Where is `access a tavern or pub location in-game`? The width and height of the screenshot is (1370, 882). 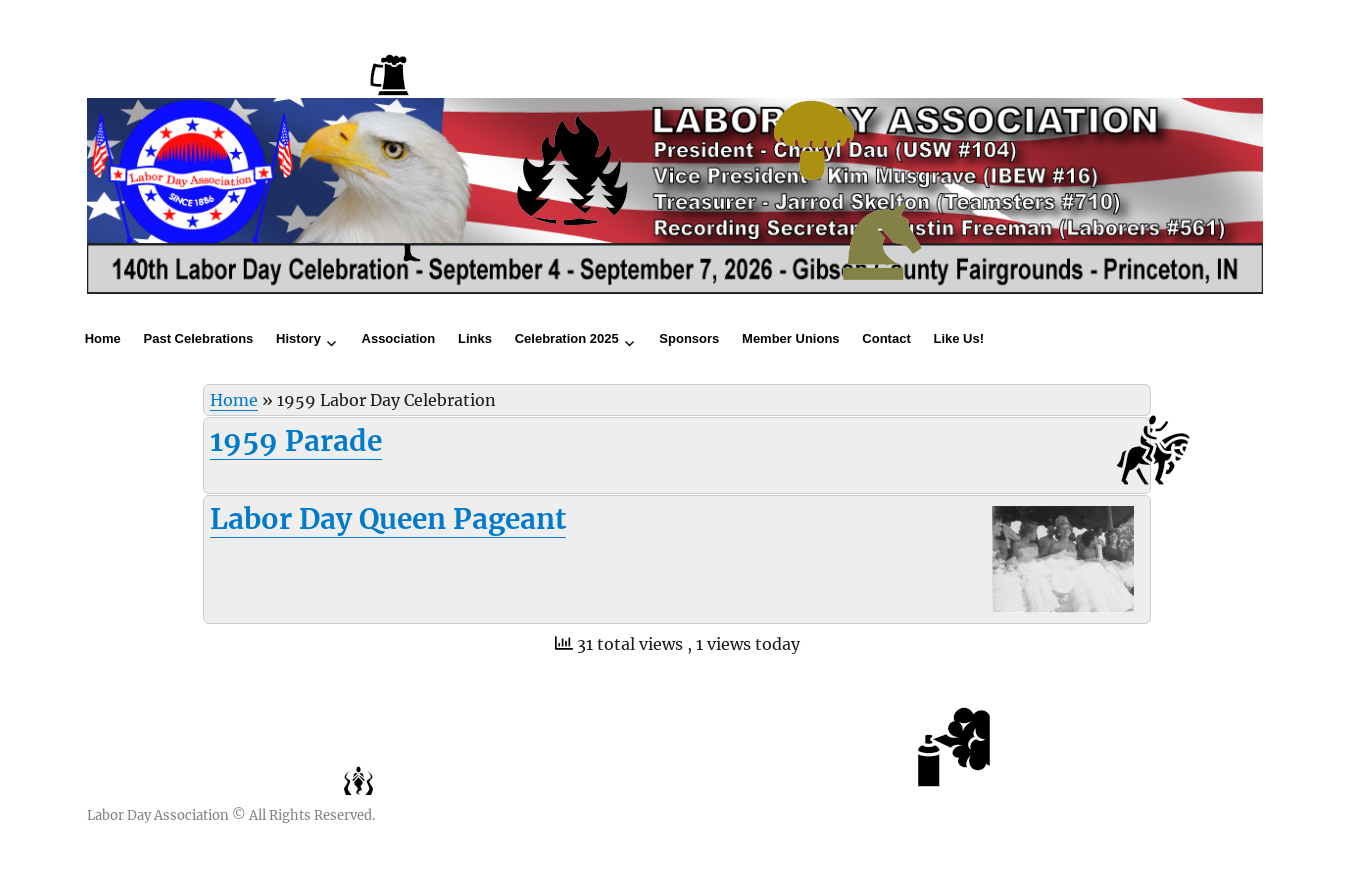
access a tavern or pub location in-game is located at coordinates (390, 75).